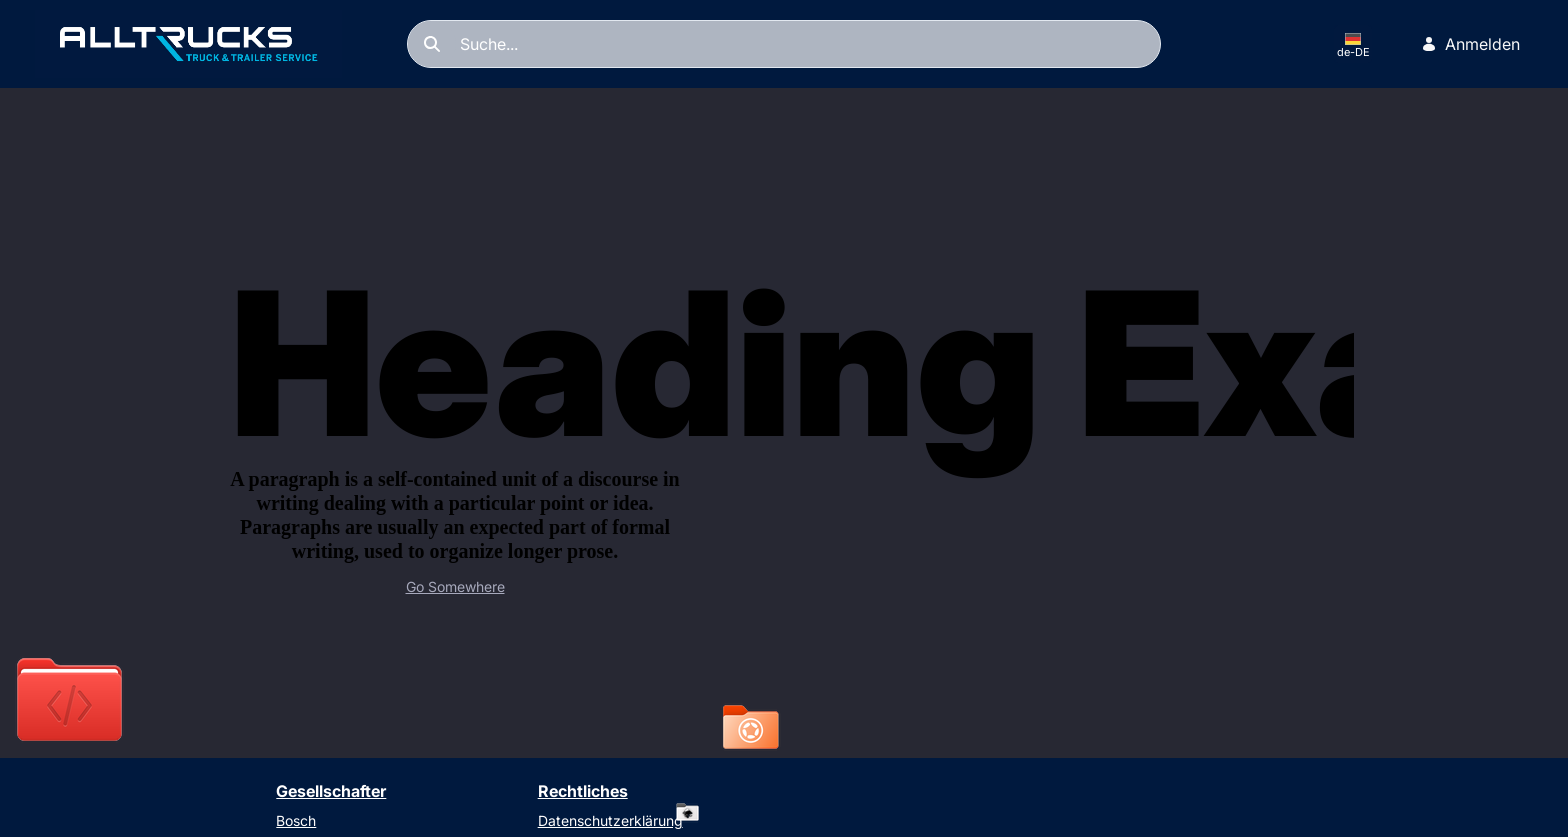 The width and height of the screenshot is (1568, 837). I want to click on open inkscape project files folder, so click(687, 812).